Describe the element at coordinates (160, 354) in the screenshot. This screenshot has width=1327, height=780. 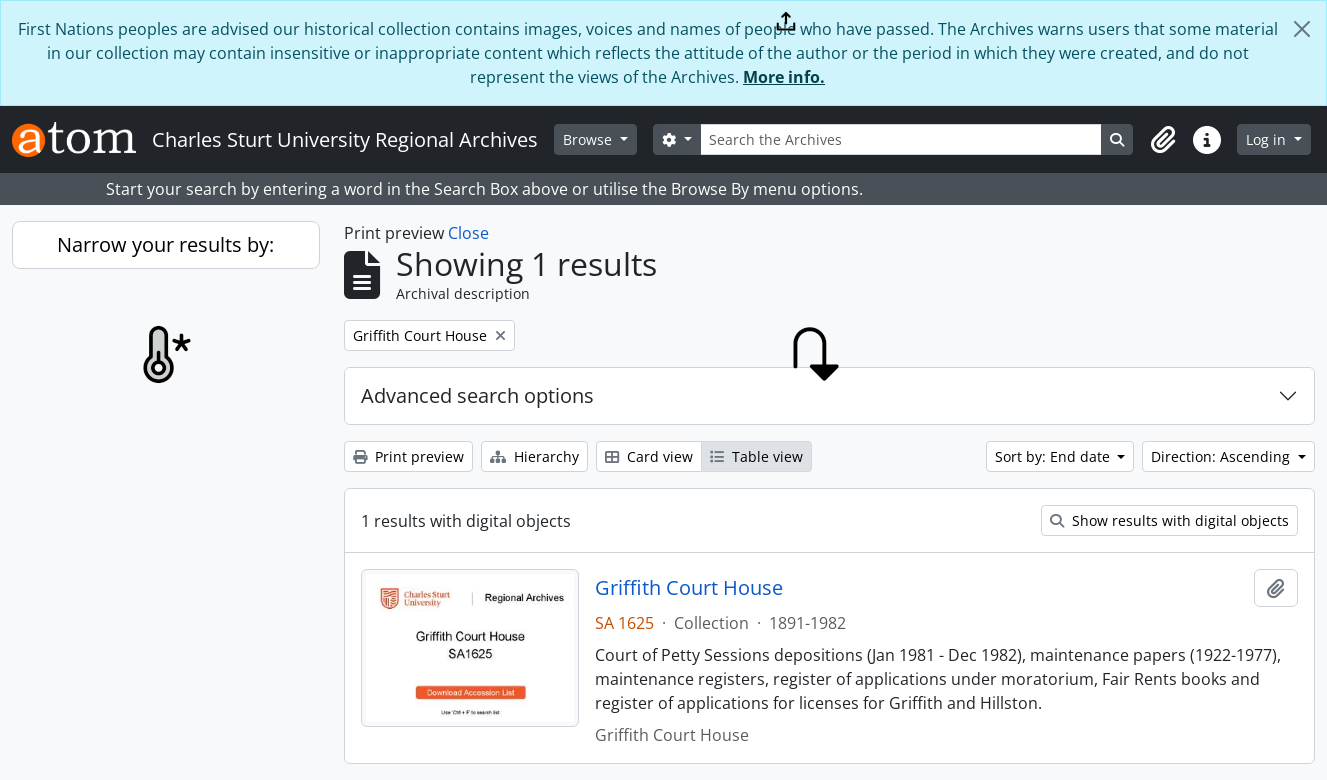
I see `indicates low temperature or cold conditions` at that location.